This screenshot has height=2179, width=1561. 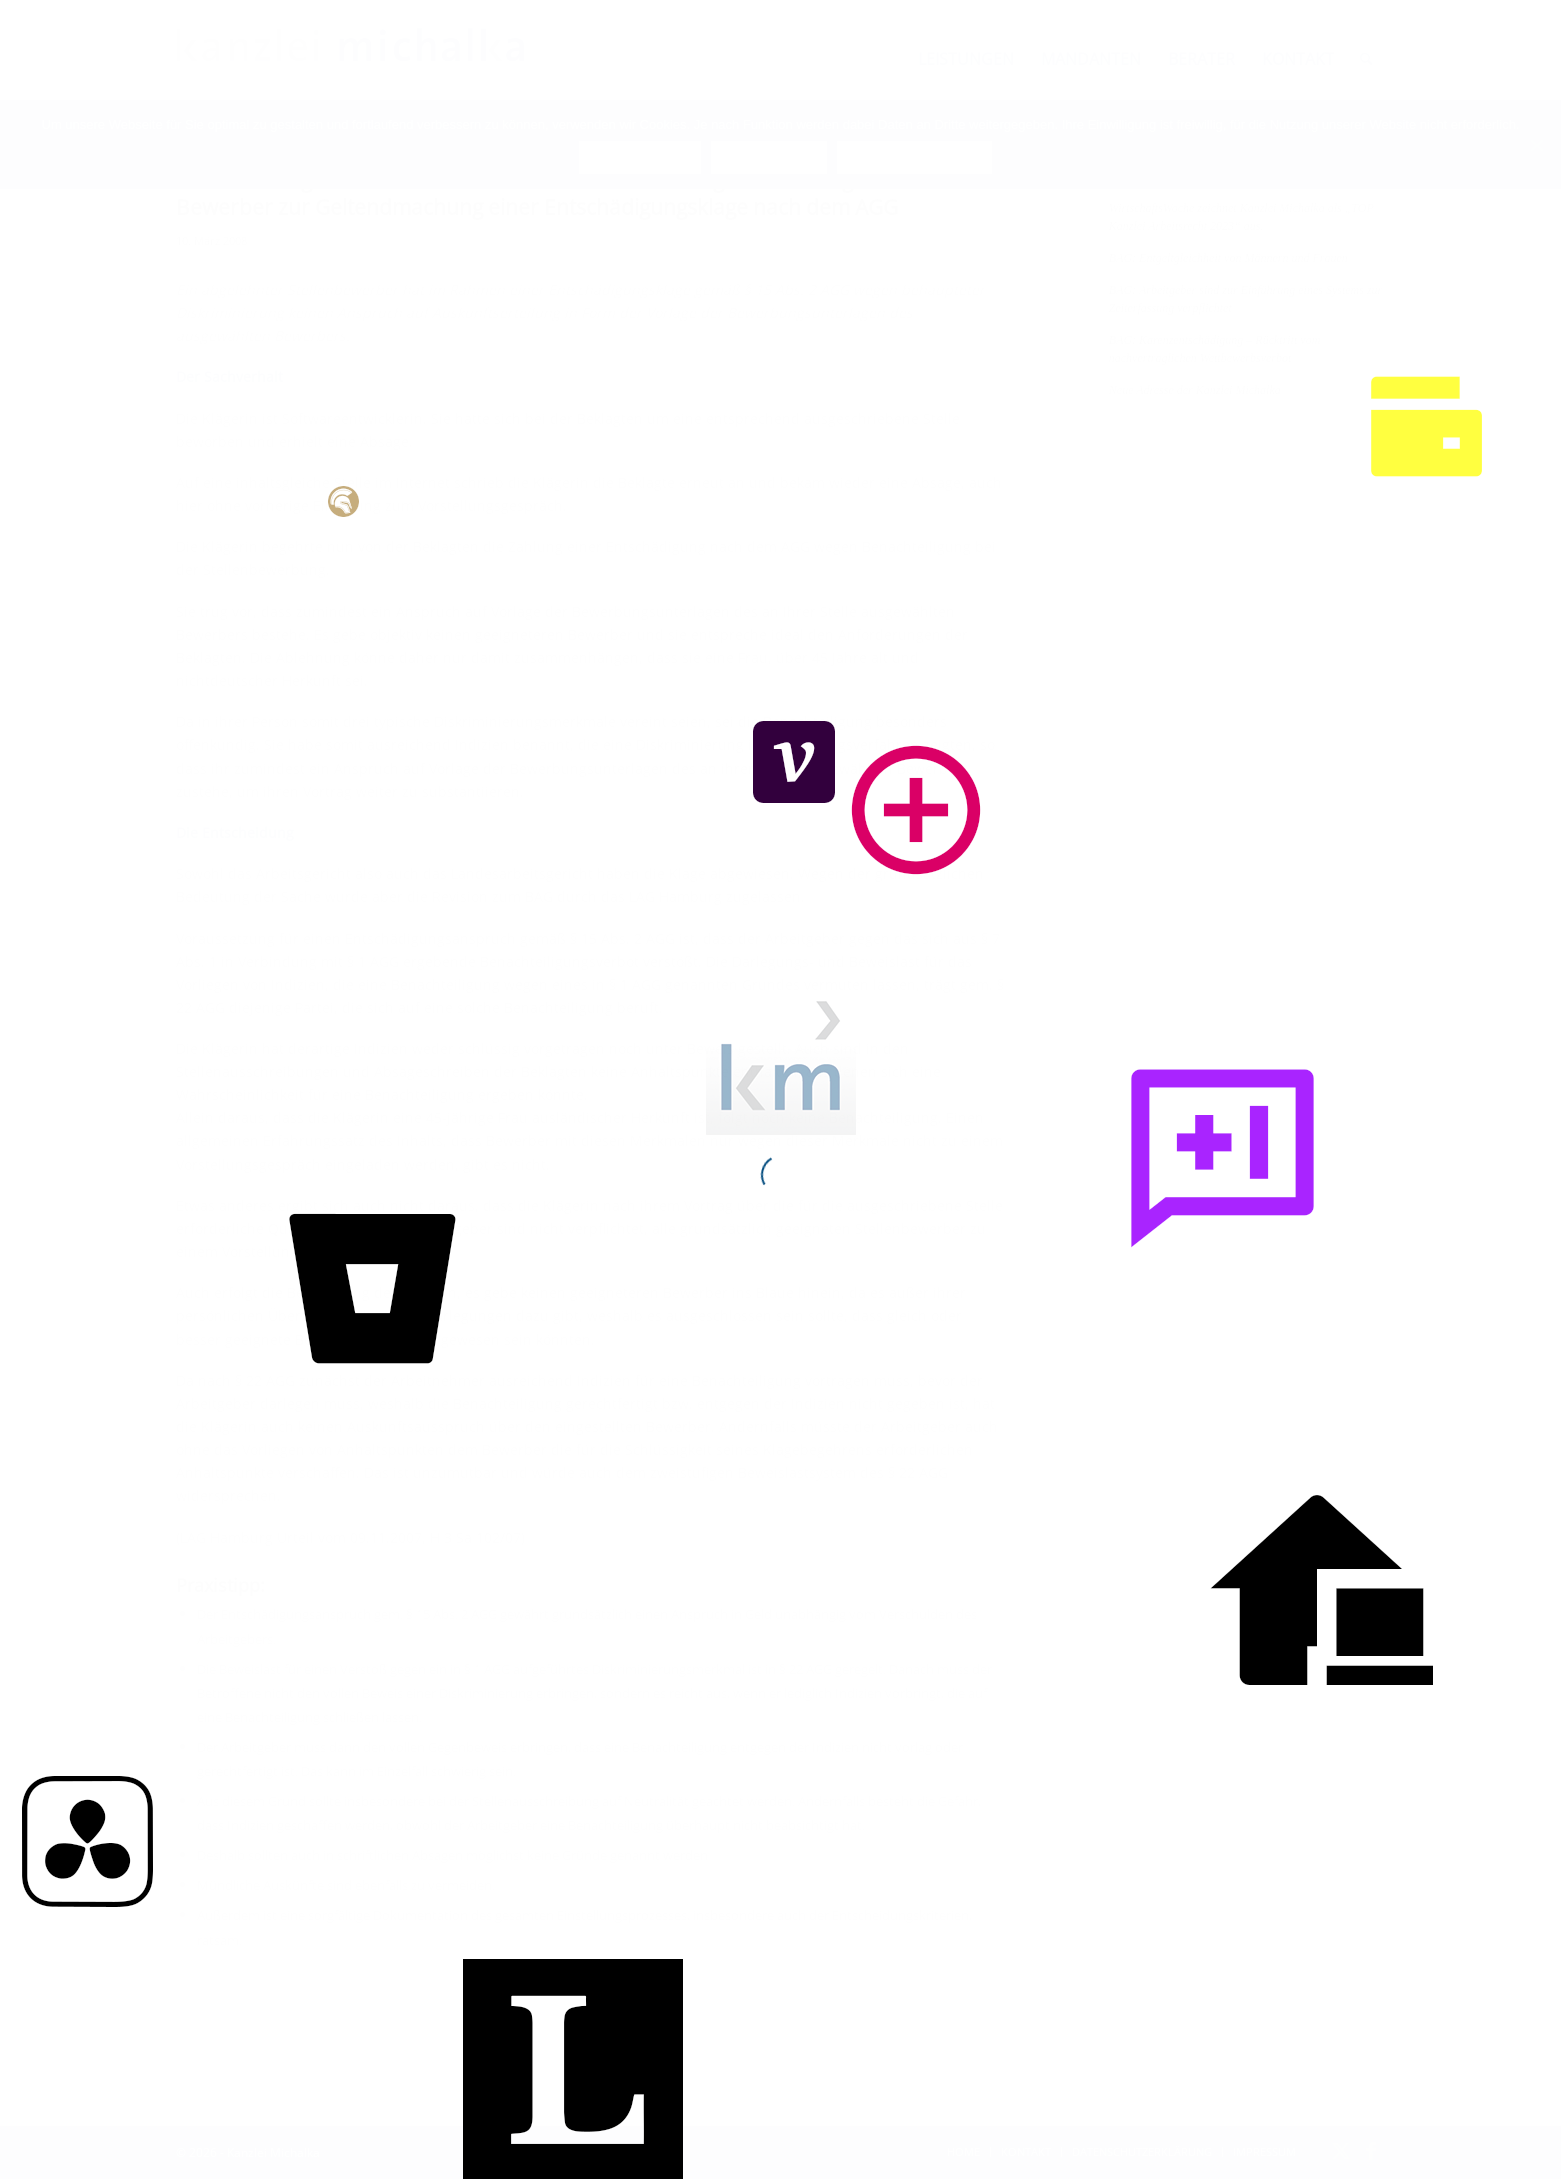 I want to click on add a follow-up message to a conversation, so click(x=1222, y=1151).